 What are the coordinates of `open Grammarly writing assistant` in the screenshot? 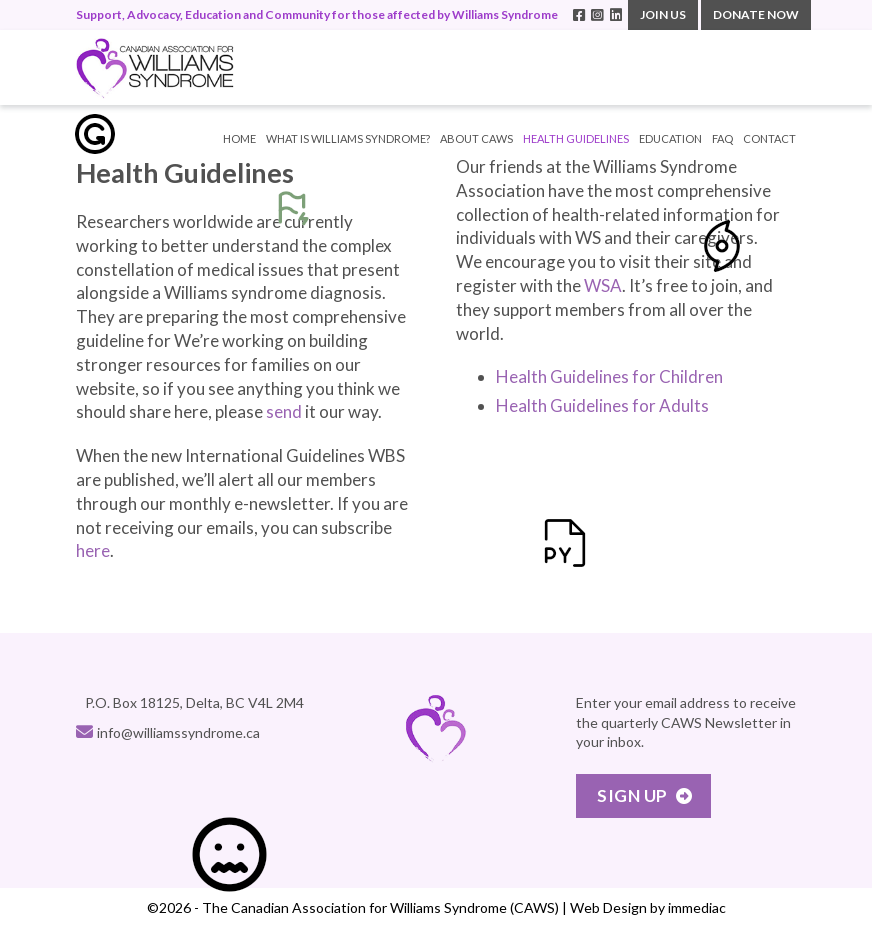 It's located at (95, 134).